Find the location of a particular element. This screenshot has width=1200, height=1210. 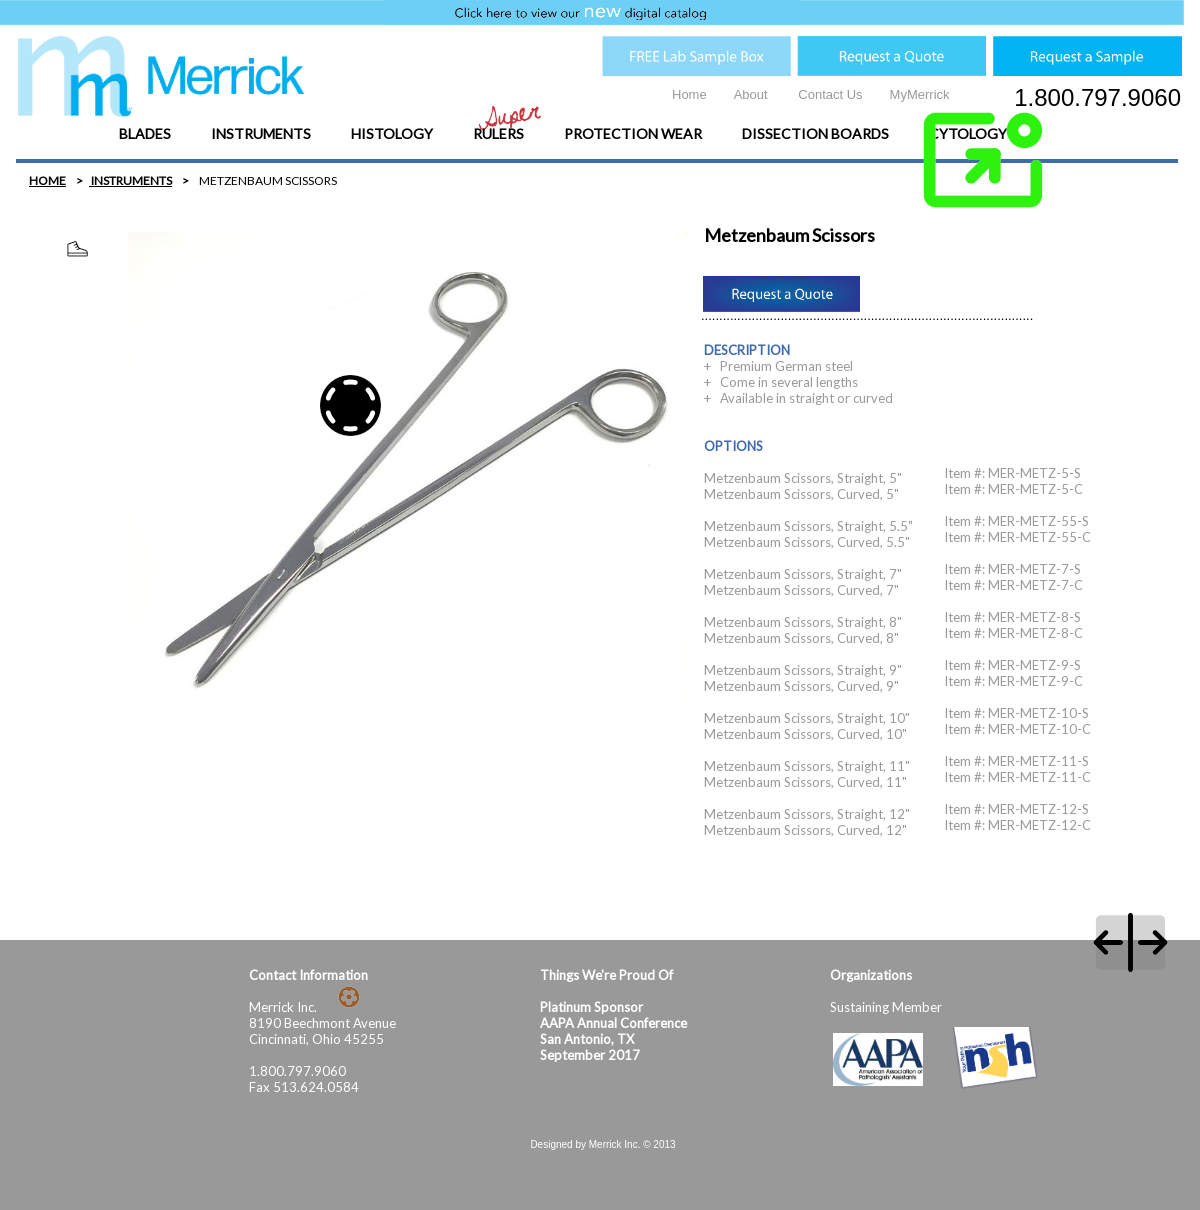

access sports or football content is located at coordinates (349, 997).